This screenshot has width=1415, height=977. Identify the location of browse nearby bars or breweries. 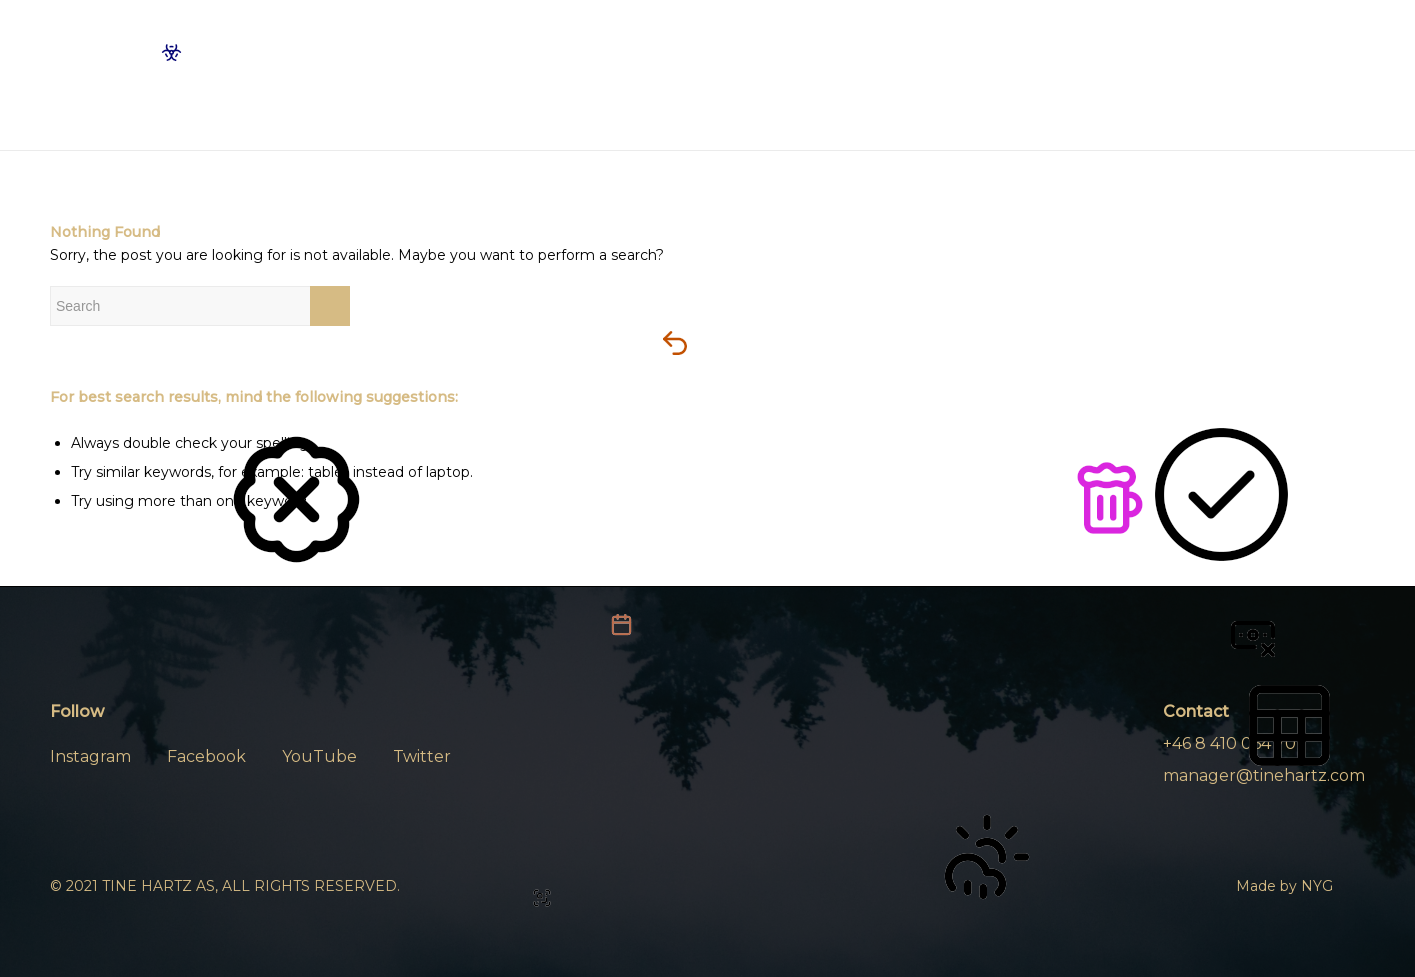
(1110, 498).